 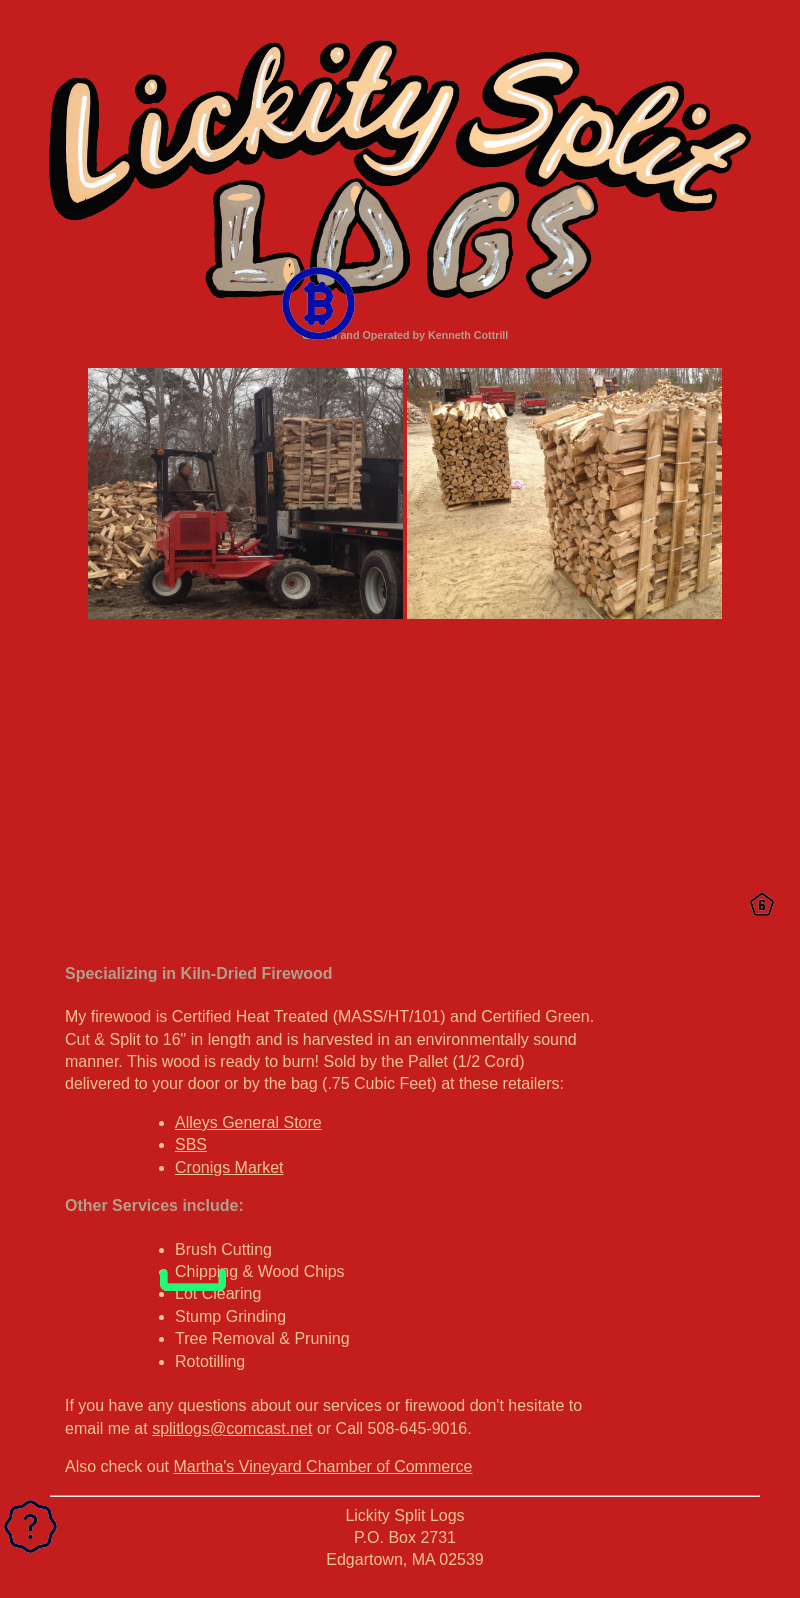 What do you see at coordinates (318, 303) in the screenshot?
I see `view bitcoin balance or wallet` at bounding box center [318, 303].